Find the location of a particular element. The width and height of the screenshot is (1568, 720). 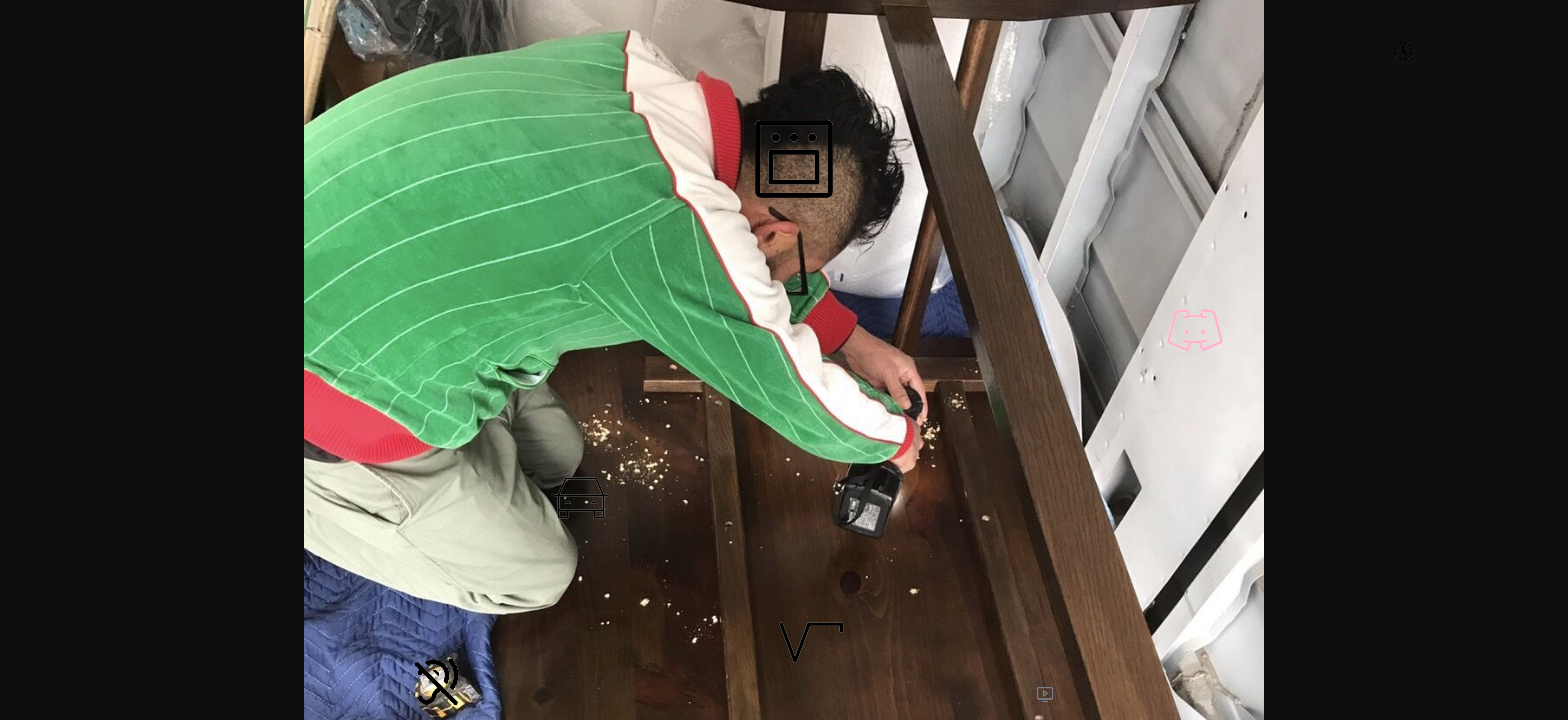

access vehicle or car-related features is located at coordinates (581, 499).